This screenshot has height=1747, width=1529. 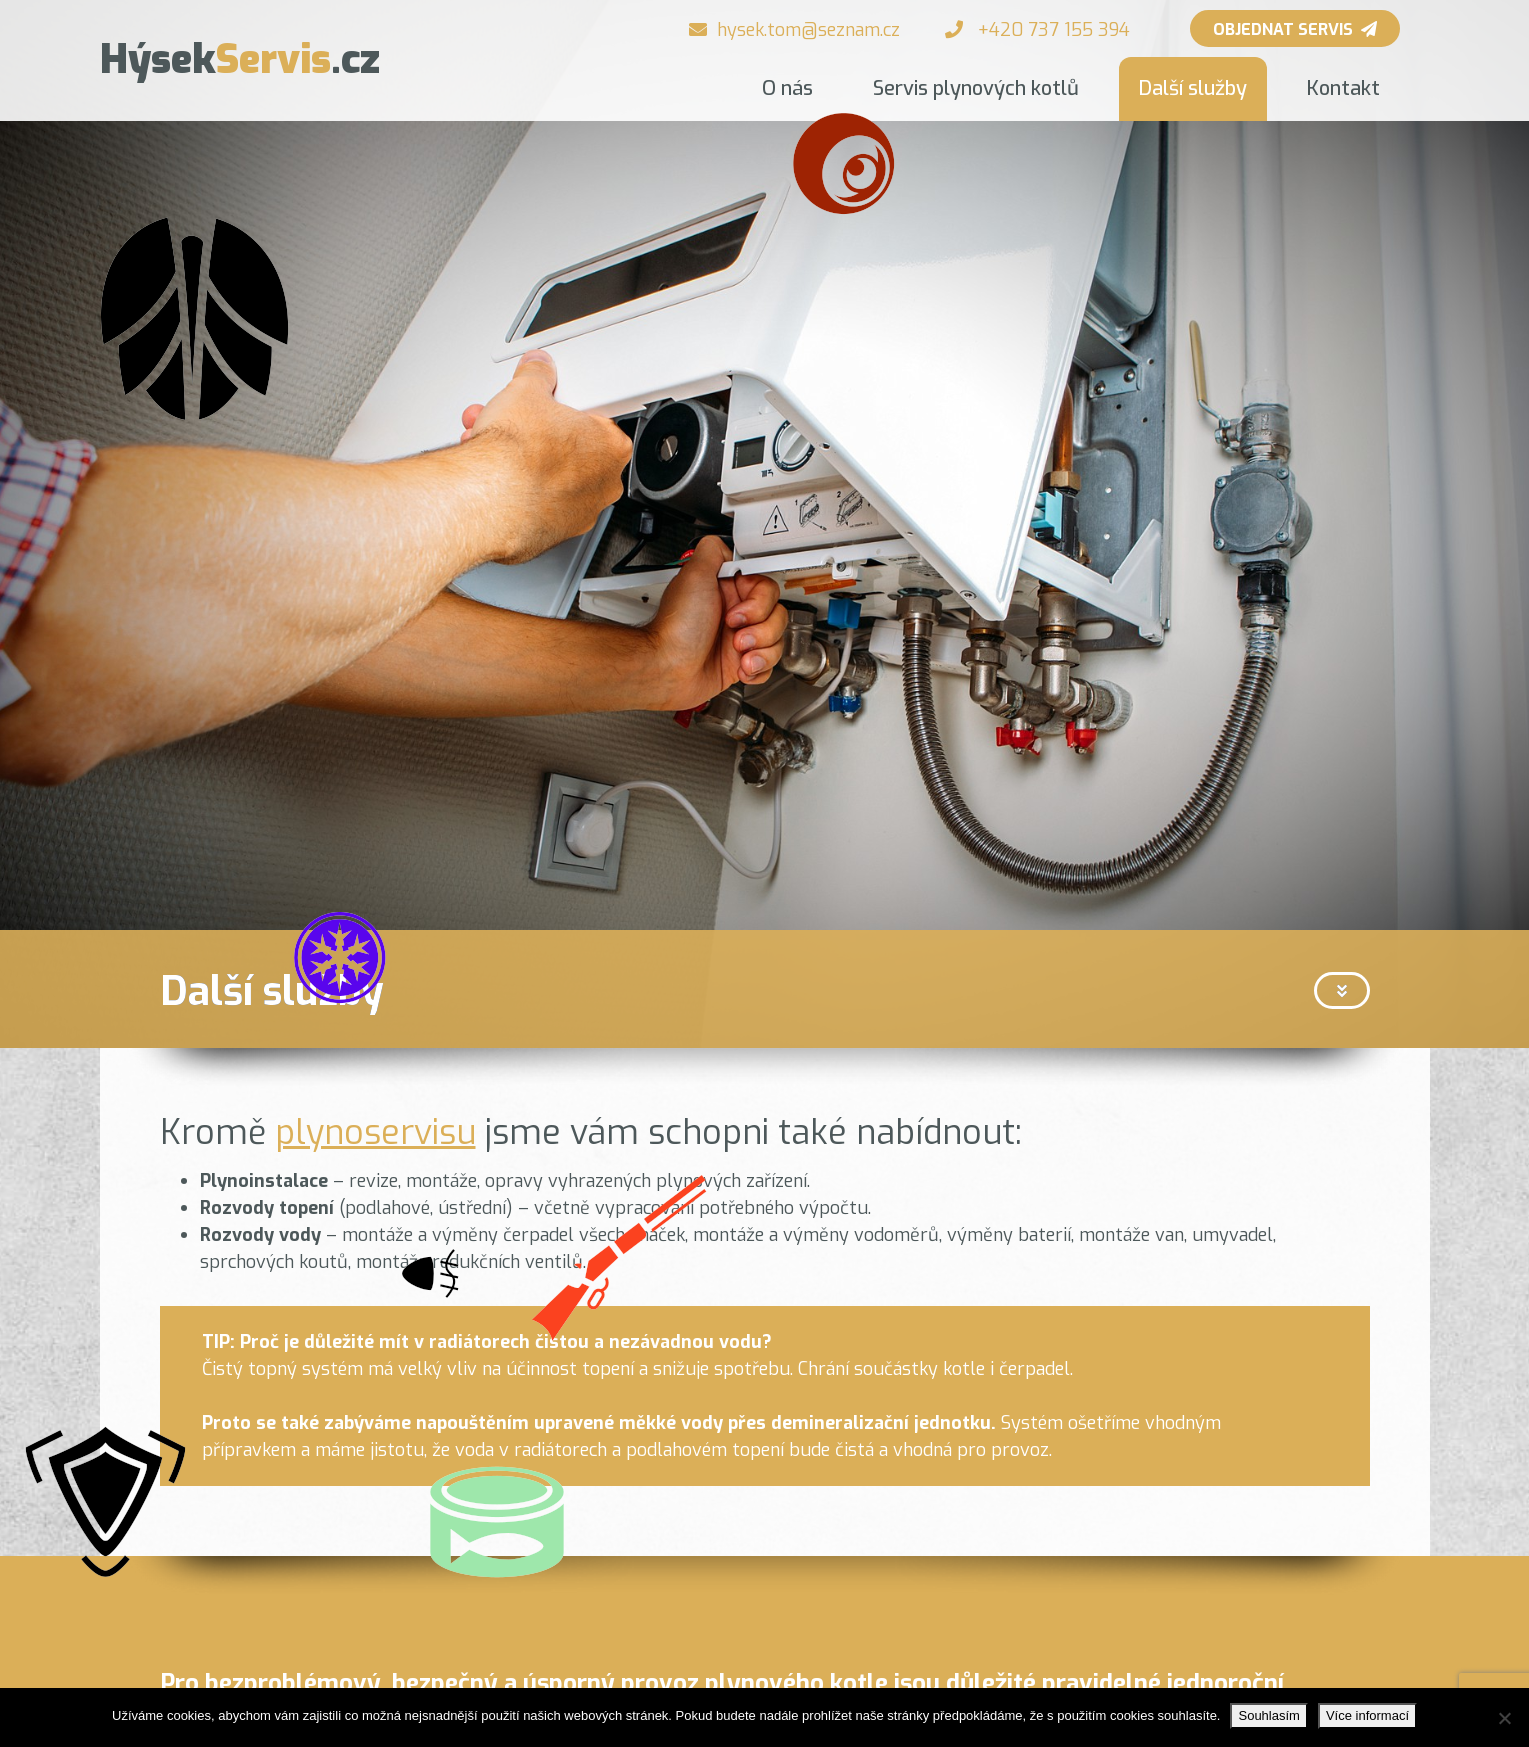 What do you see at coordinates (193, 318) in the screenshot?
I see `open a loot crate or mystery item` at bounding box center [193, 318].